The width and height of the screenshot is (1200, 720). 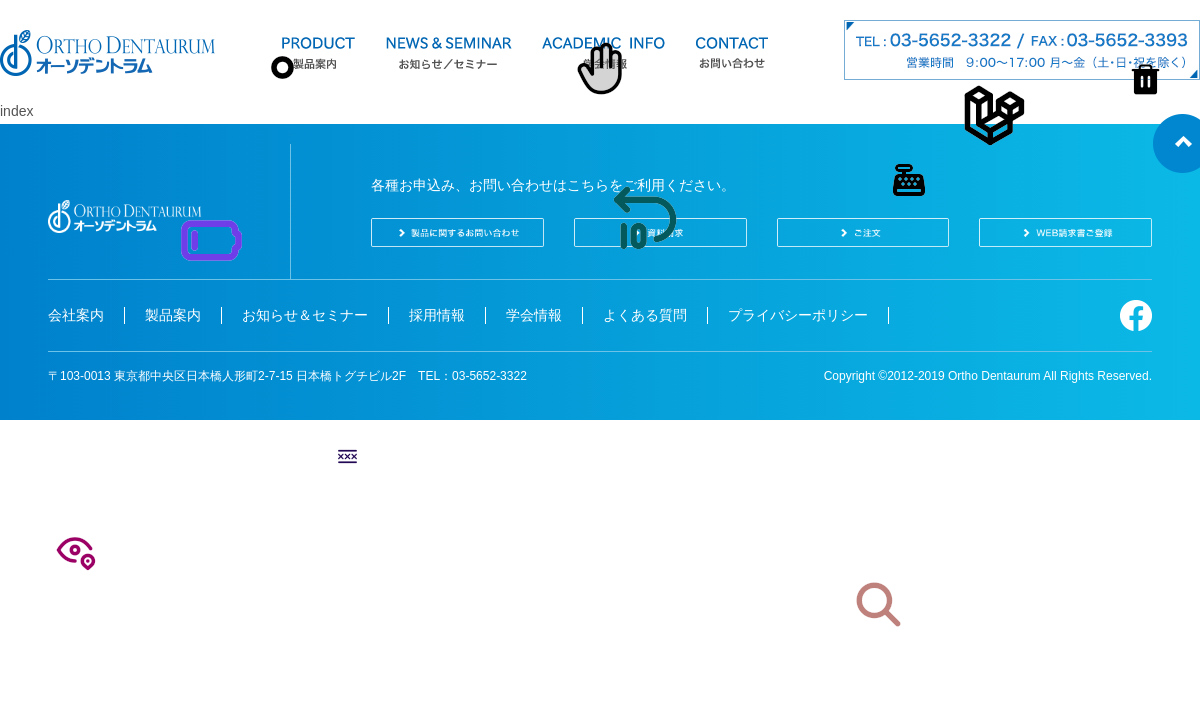 I want to click on access point of sale system, so click(x=909, y=180).